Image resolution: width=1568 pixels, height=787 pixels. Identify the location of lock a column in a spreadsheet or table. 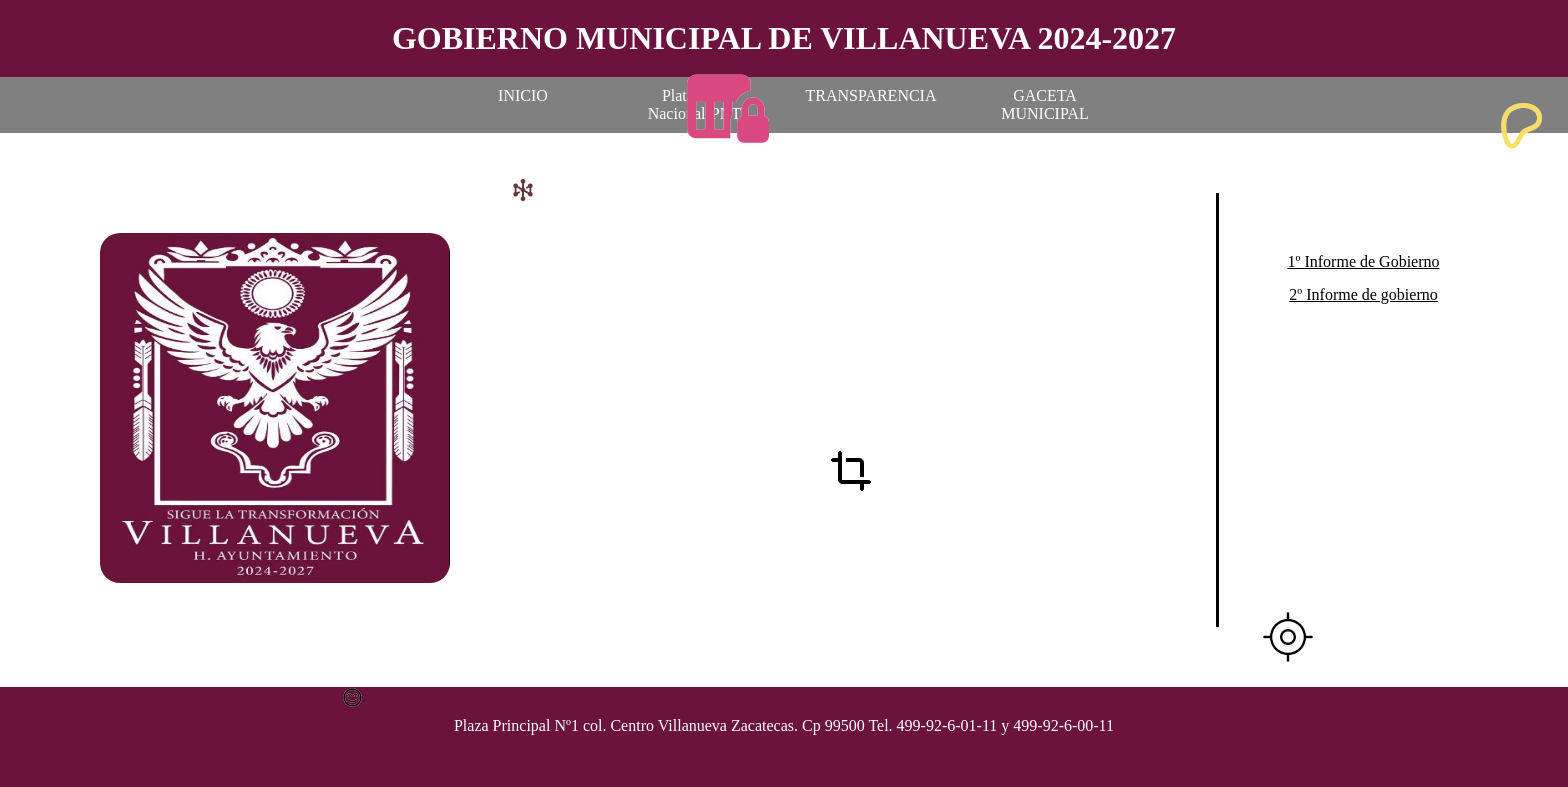
(723, 106).